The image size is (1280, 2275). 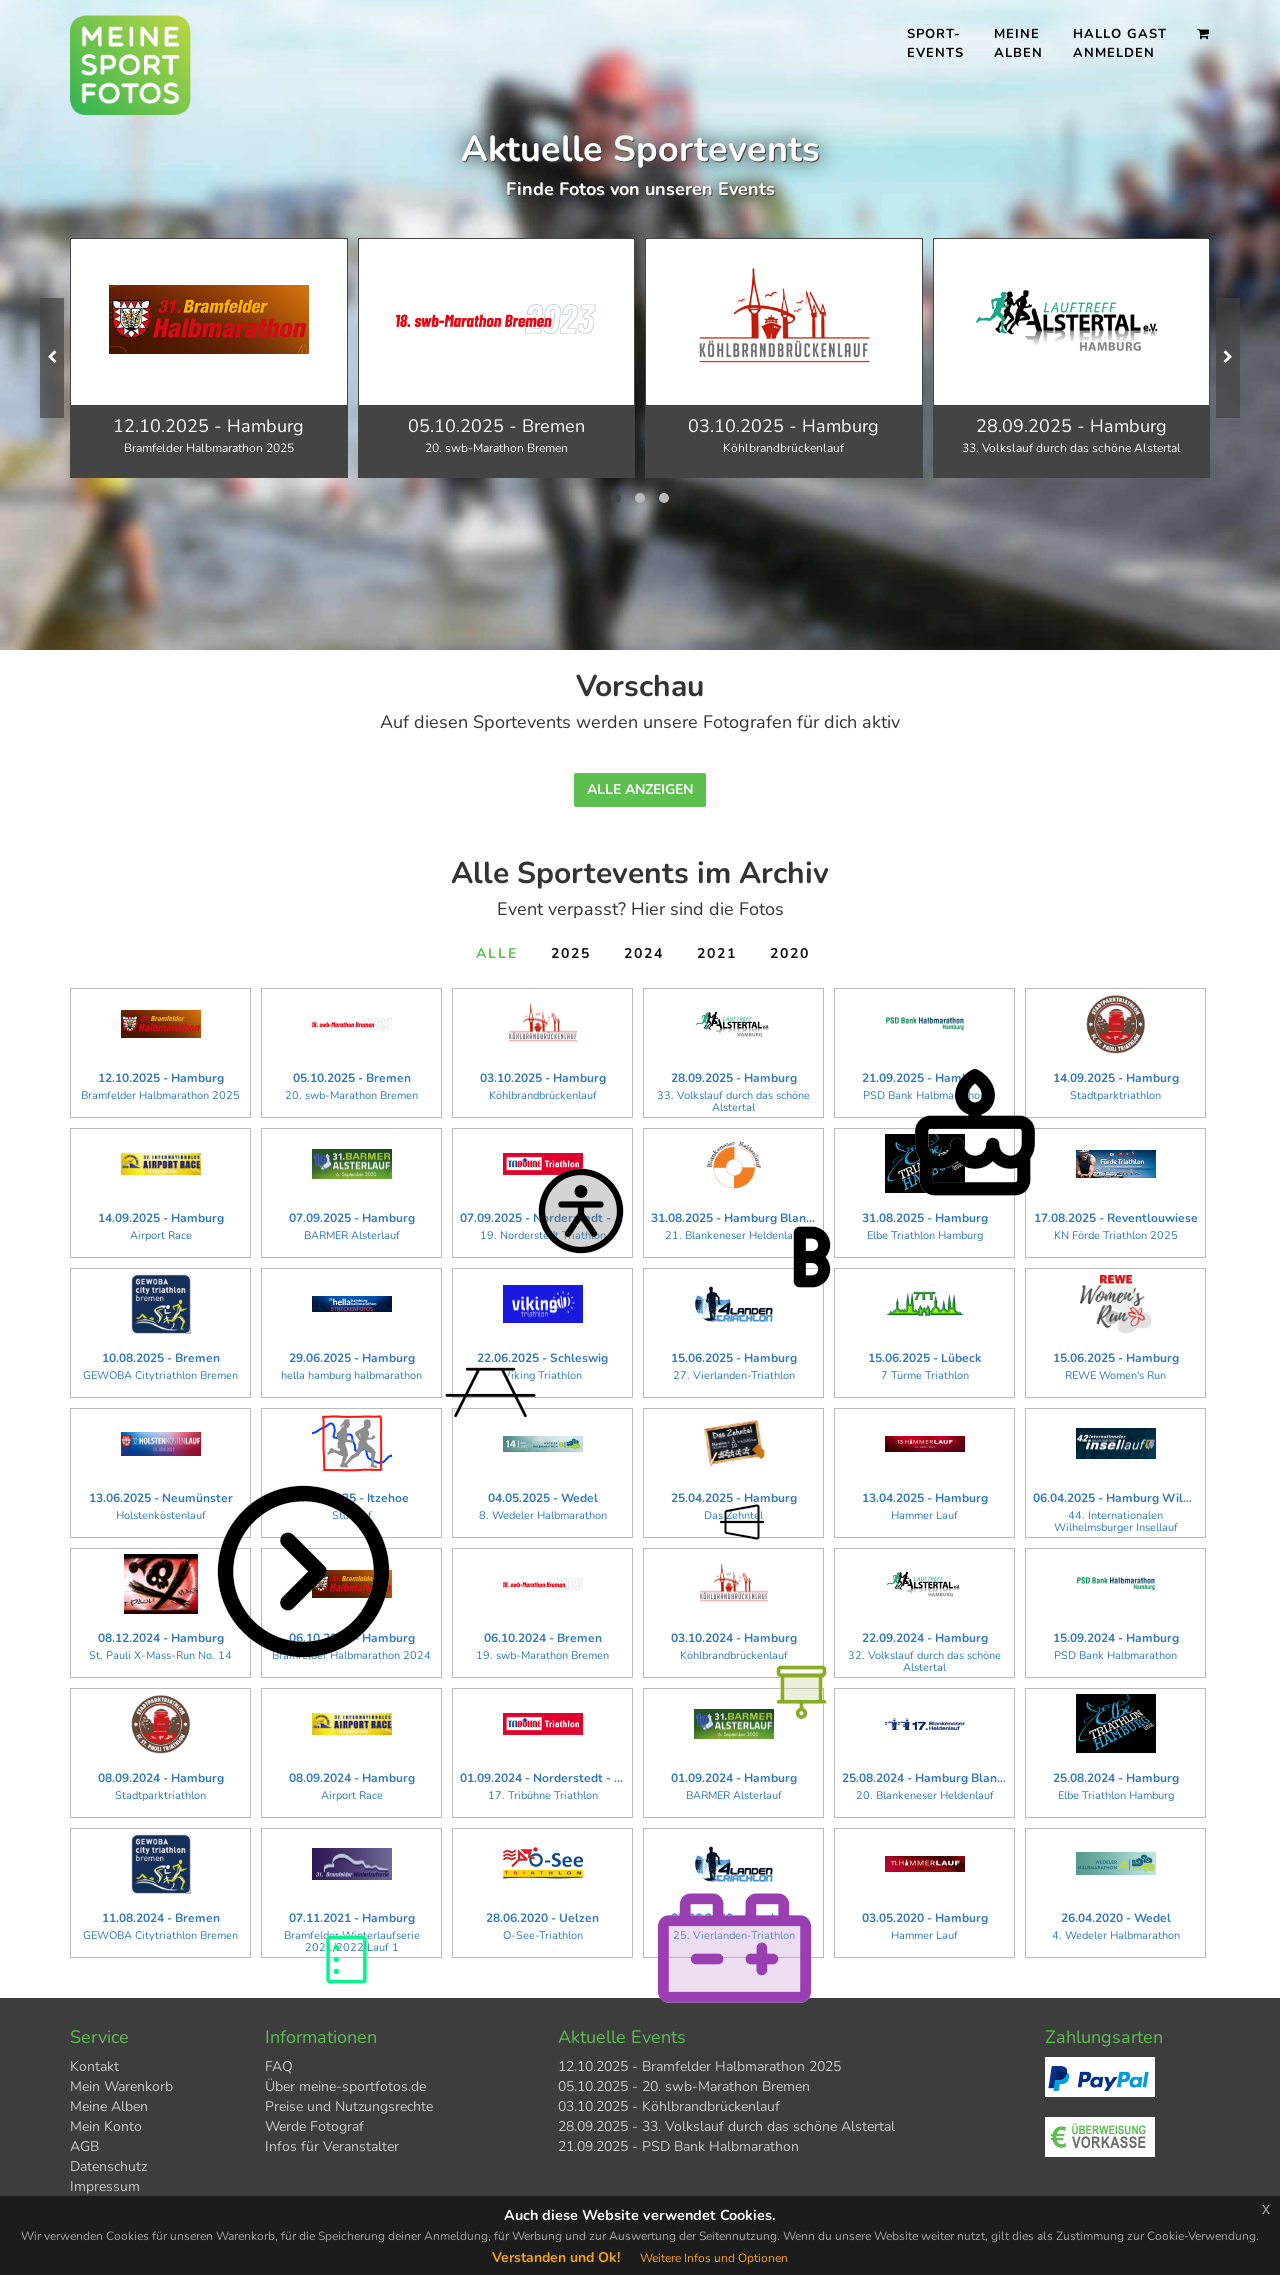 What do you see at coordinates (734, 1953) in the screenshot?
I see `view car battery status` at bounding box center [734, 1953].